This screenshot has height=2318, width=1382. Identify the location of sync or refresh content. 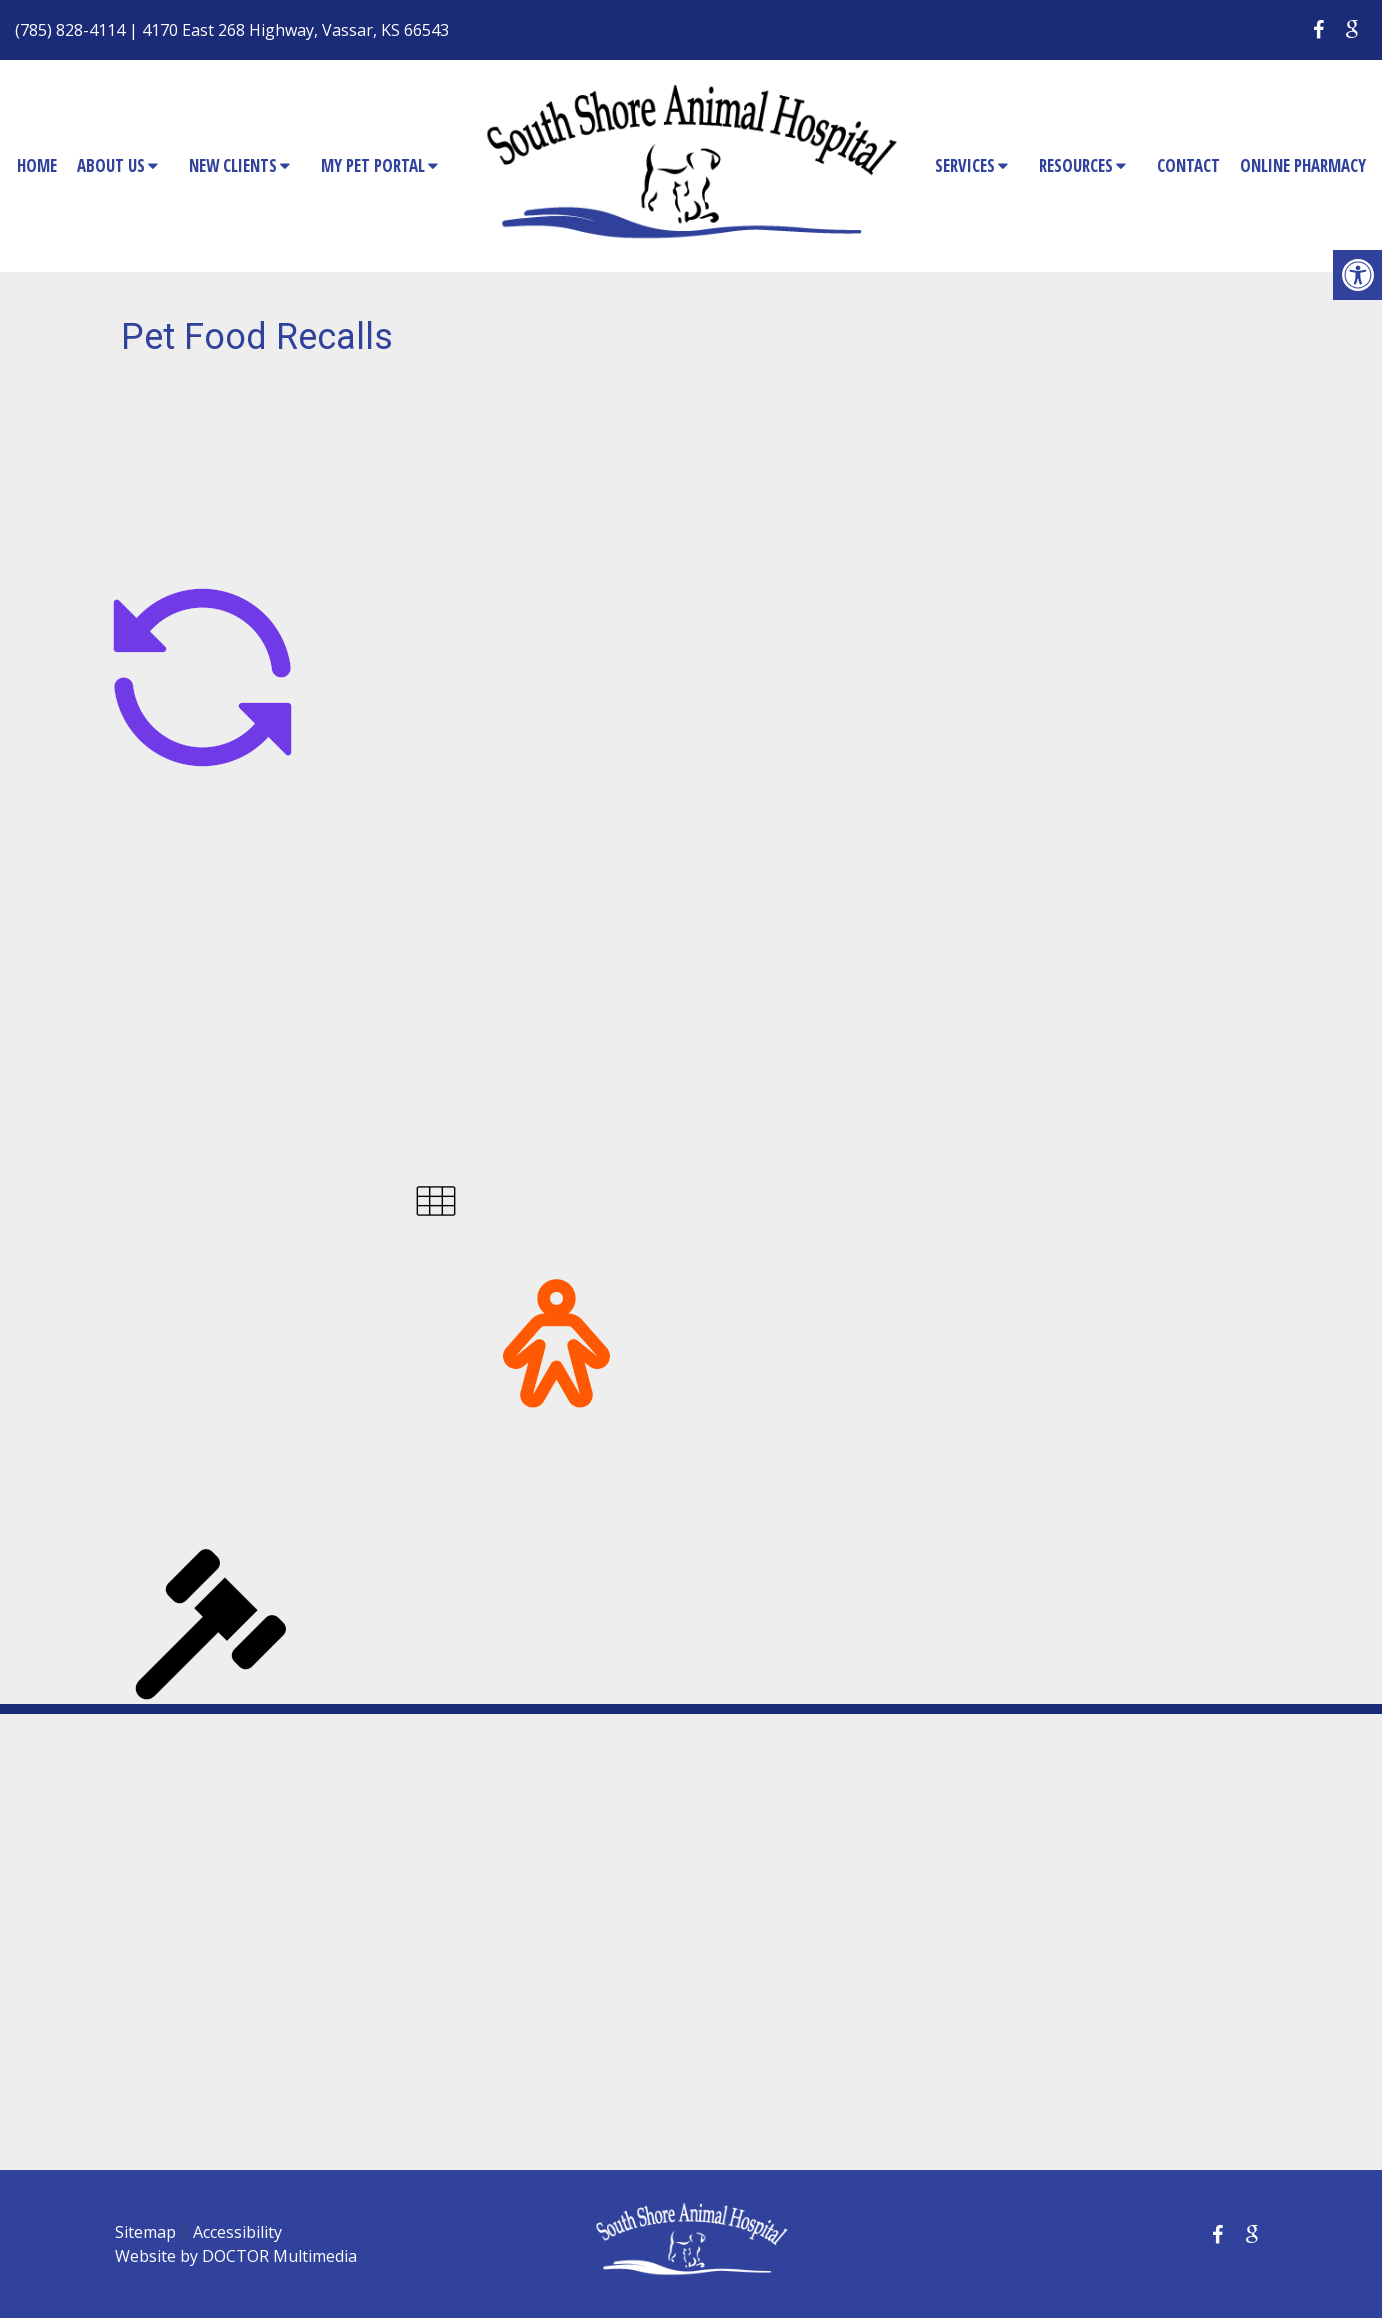
(202, 677).